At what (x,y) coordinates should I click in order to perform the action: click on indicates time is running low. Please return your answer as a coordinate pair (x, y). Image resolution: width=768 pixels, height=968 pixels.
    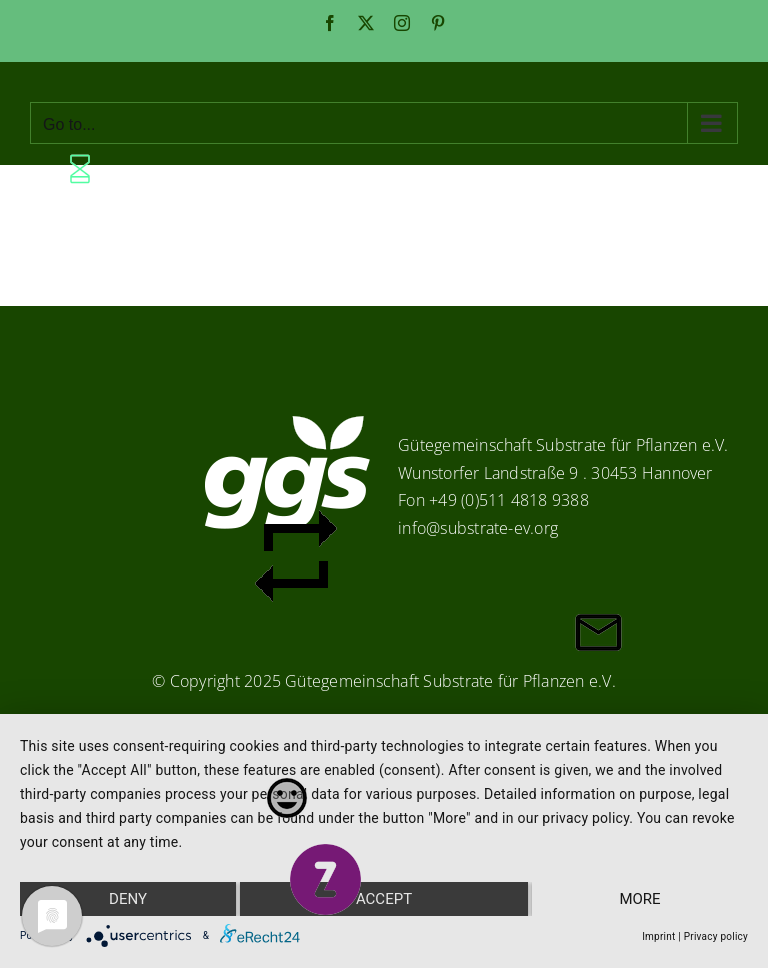
    Looking at the image, I should click on (80, 169).